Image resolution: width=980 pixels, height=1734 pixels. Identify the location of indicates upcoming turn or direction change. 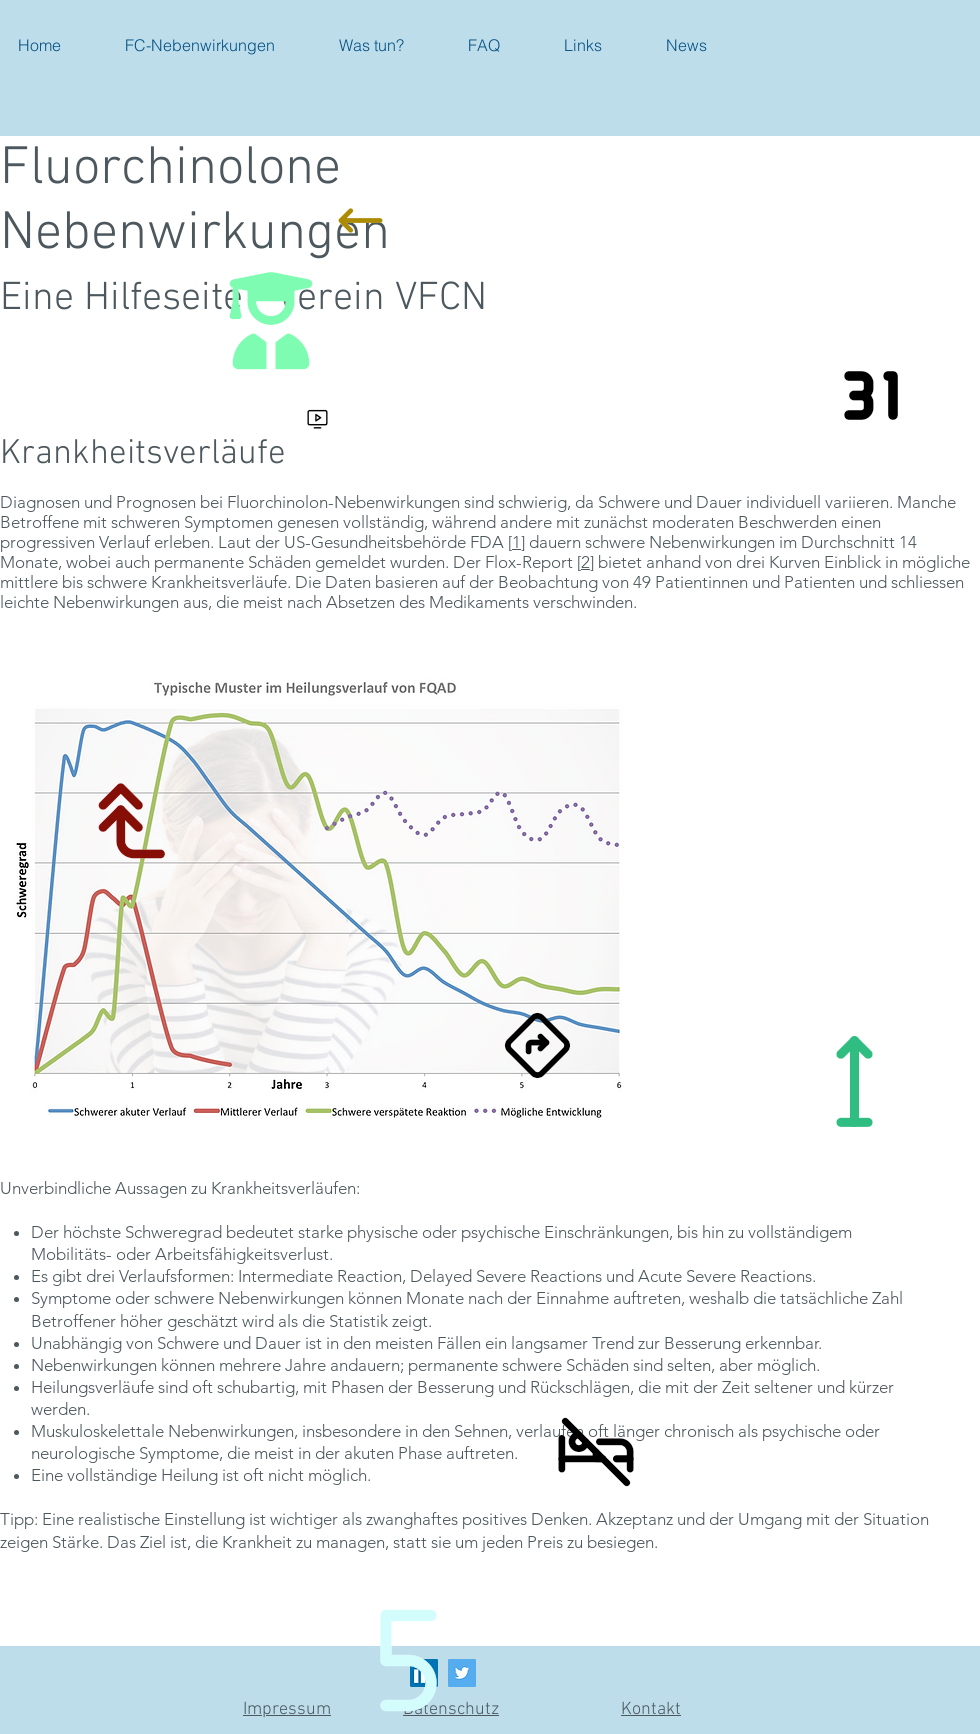
(537, 1045).